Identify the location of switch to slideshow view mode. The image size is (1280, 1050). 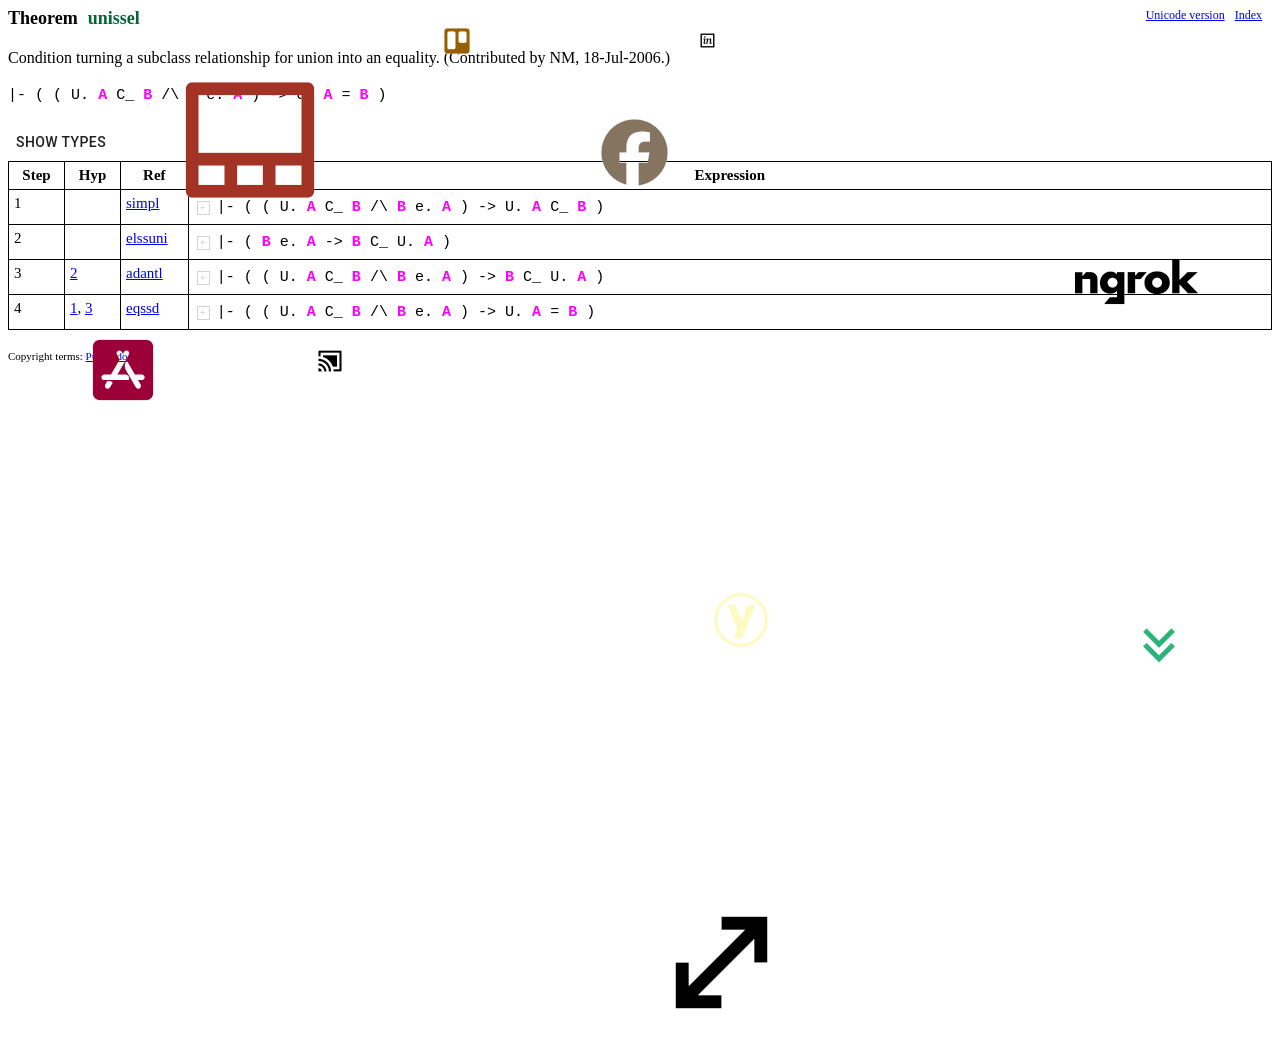
(250, 140).